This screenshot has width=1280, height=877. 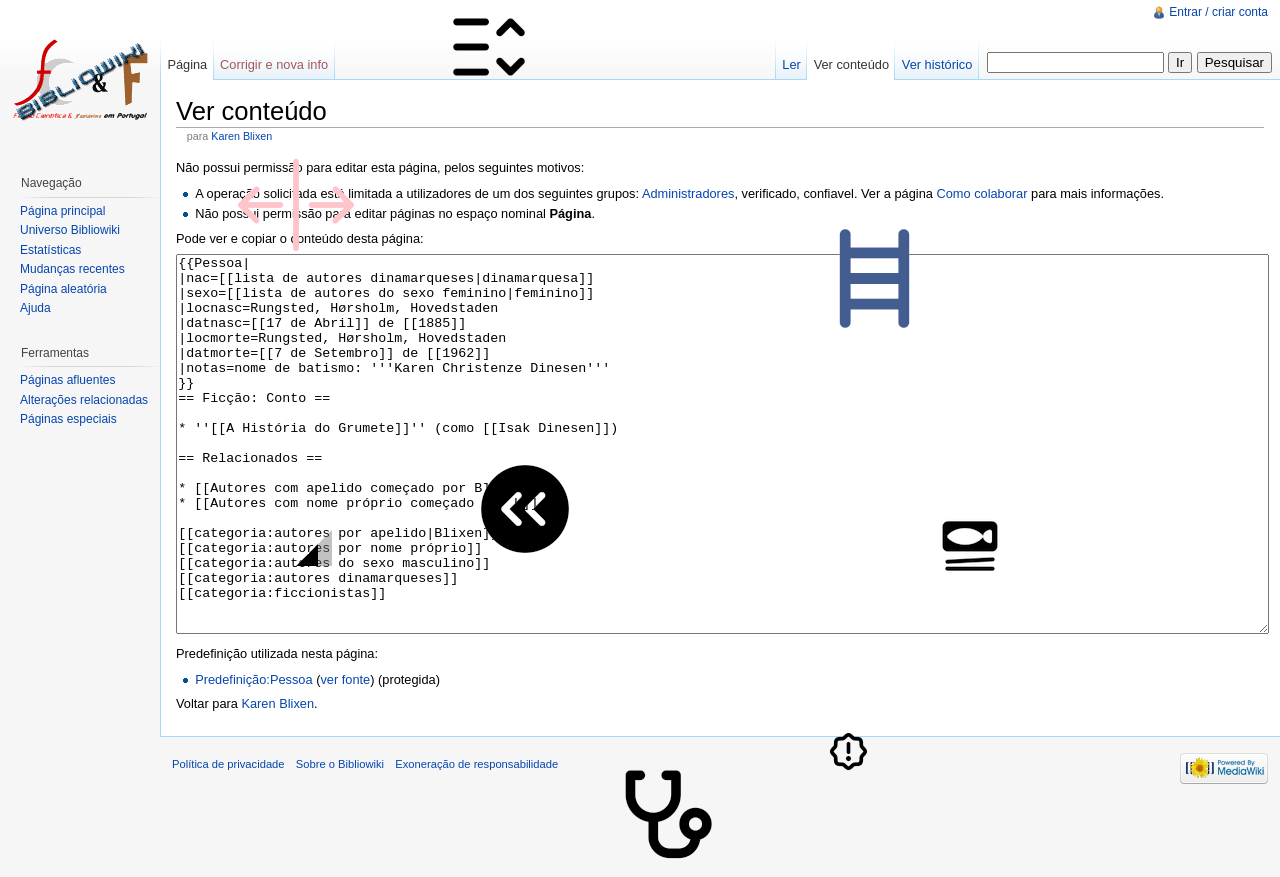 I want to click on indicates a warning or alert requiring attention, so click(x=848, y=751).